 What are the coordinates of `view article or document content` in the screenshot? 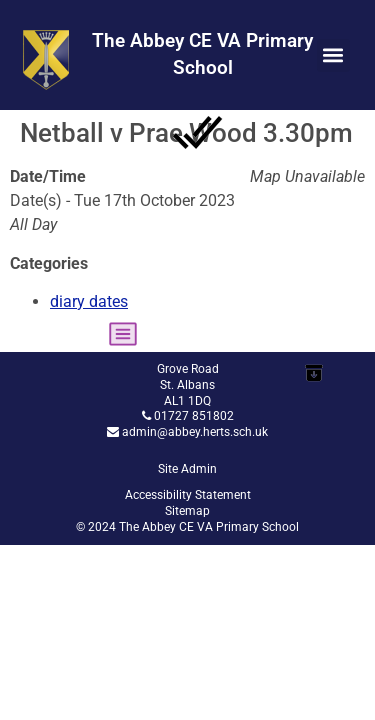 It's located at (123, 334).